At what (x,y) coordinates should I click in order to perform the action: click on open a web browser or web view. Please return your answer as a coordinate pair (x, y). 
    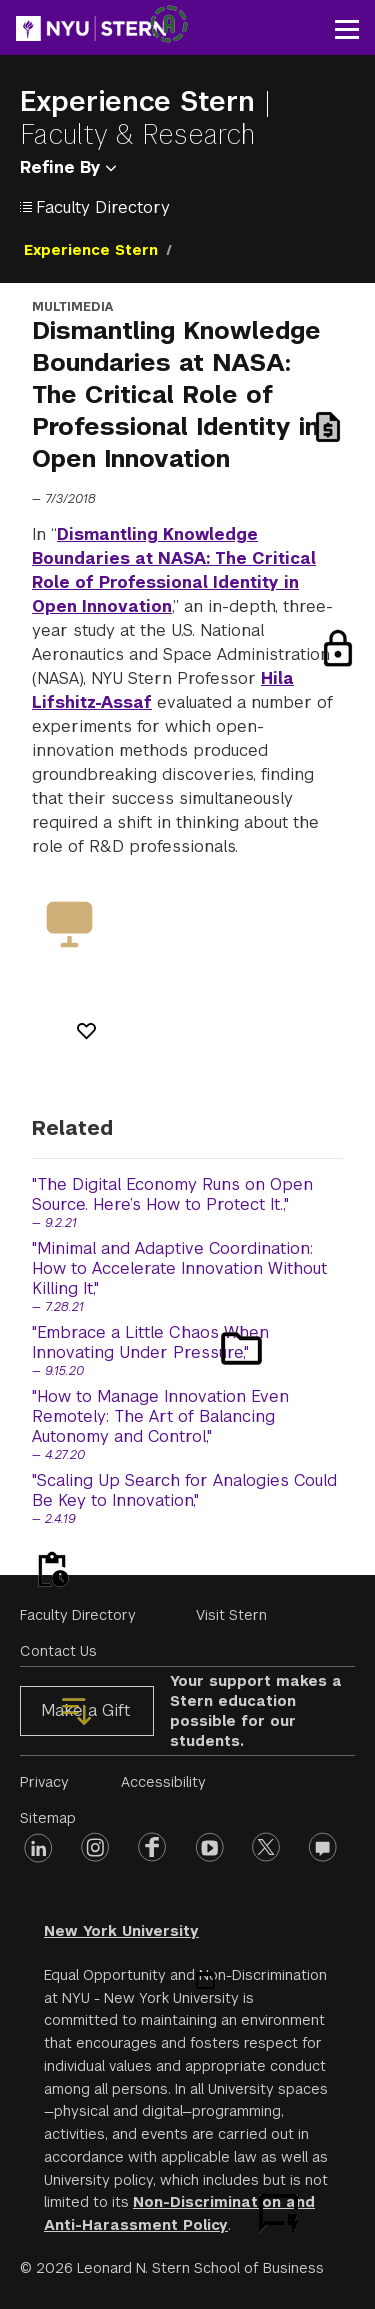
    Looking at the image, I should click on (205, 1980).